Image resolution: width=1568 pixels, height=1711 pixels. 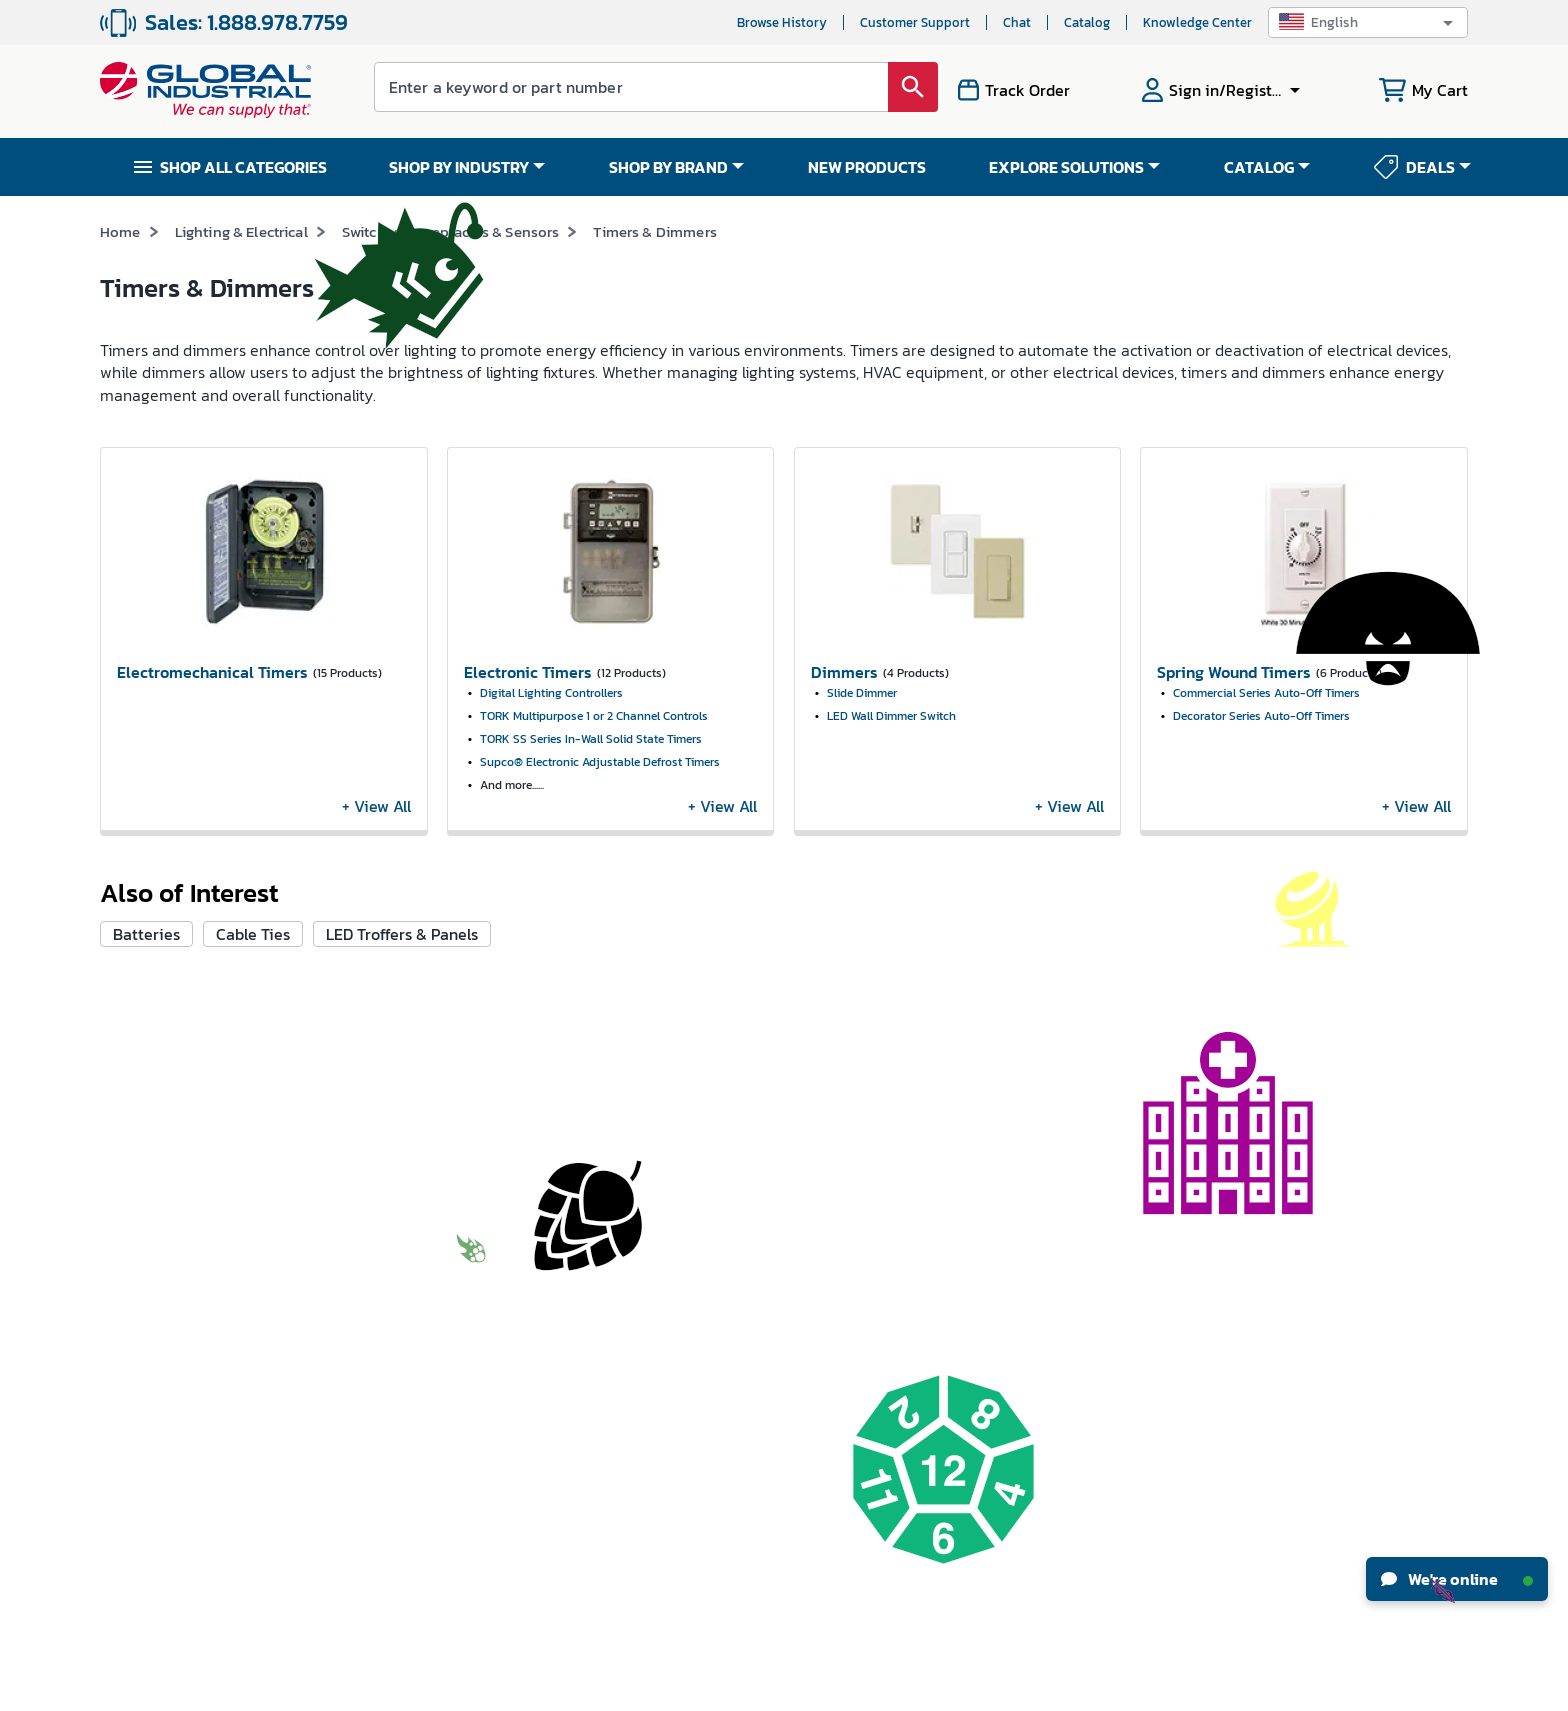 I want to click on activate spiral thrust attack ability, so click(x=1442, y=1590).